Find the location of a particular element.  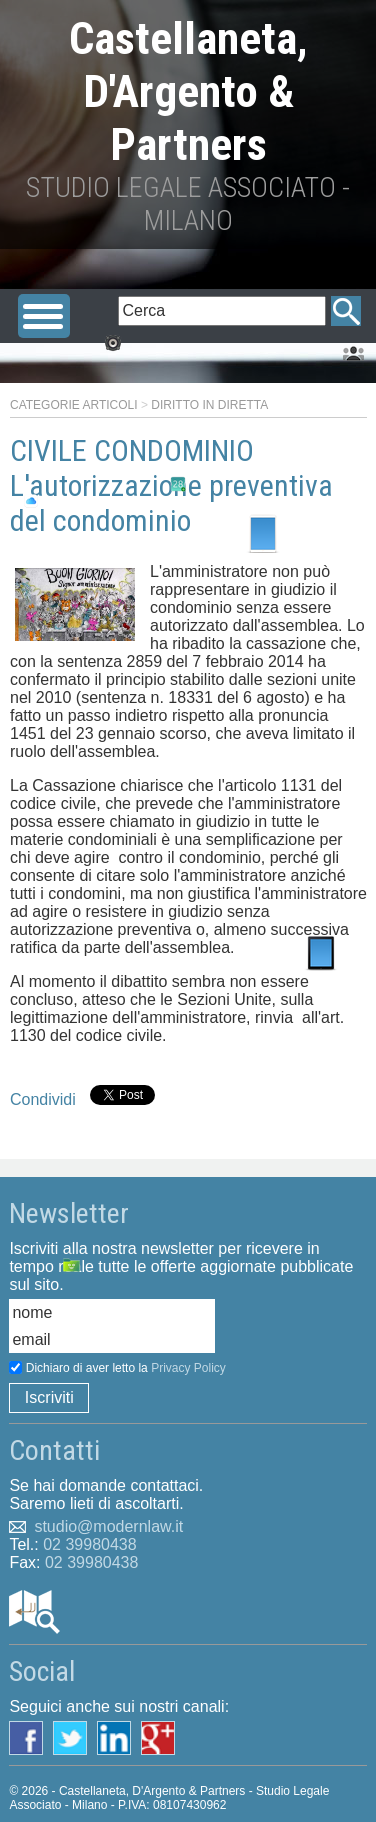

reply to all recipients of an email is located at coordinates (25, 1609).